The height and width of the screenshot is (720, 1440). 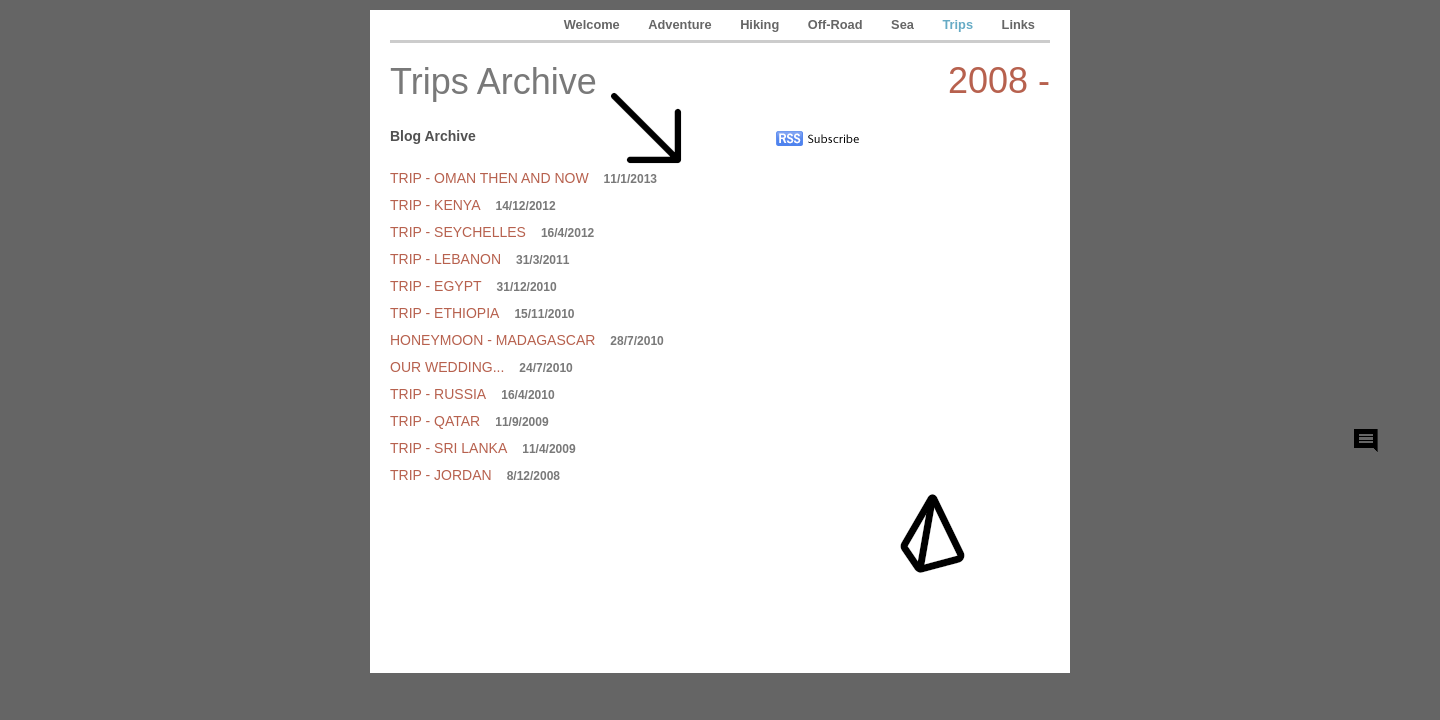 I want to click on navigate to the next item diagonally, so click(x=646, y=128).